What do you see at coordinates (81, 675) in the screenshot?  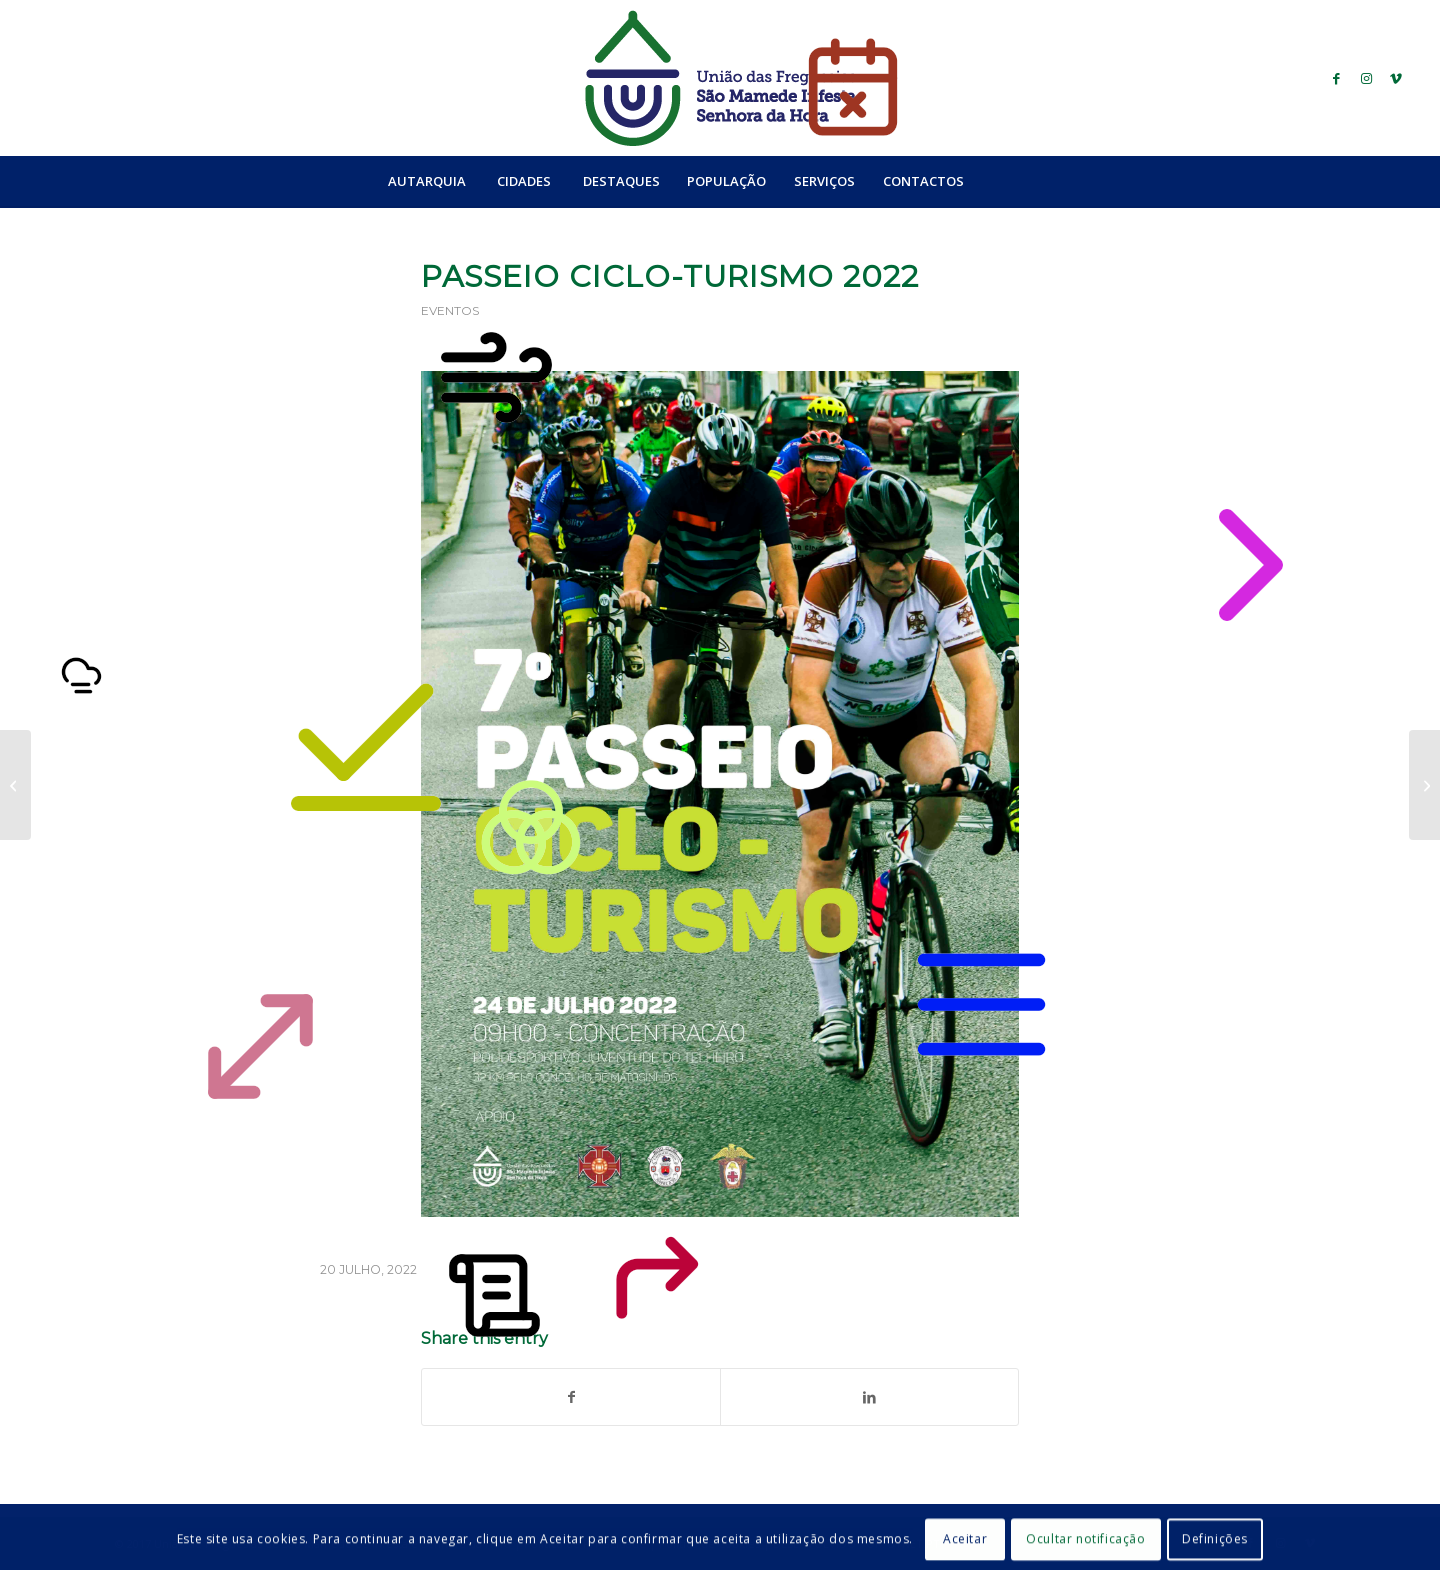 I see `indicates foggy weather conditions` at bounding box center [81, 675].